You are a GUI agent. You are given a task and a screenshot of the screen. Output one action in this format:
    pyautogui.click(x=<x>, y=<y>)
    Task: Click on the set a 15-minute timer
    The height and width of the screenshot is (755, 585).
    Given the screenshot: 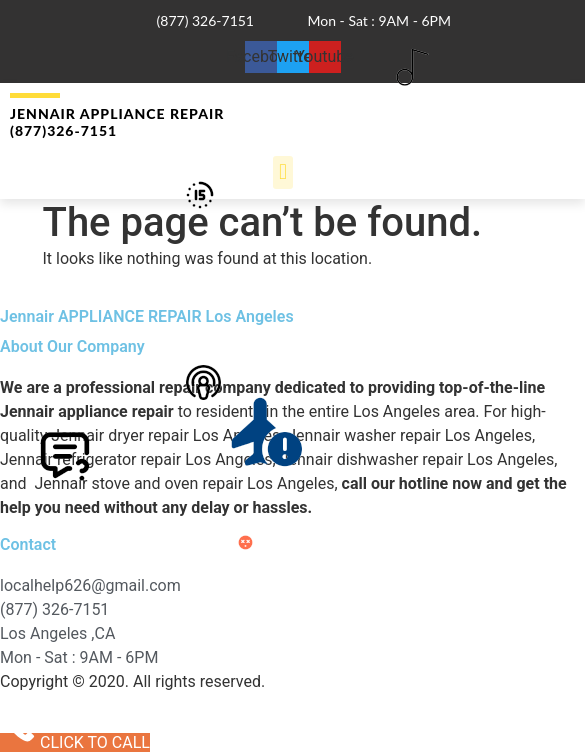 What is the action you would take?
    pyautogui.click(x=200, y=195)
    